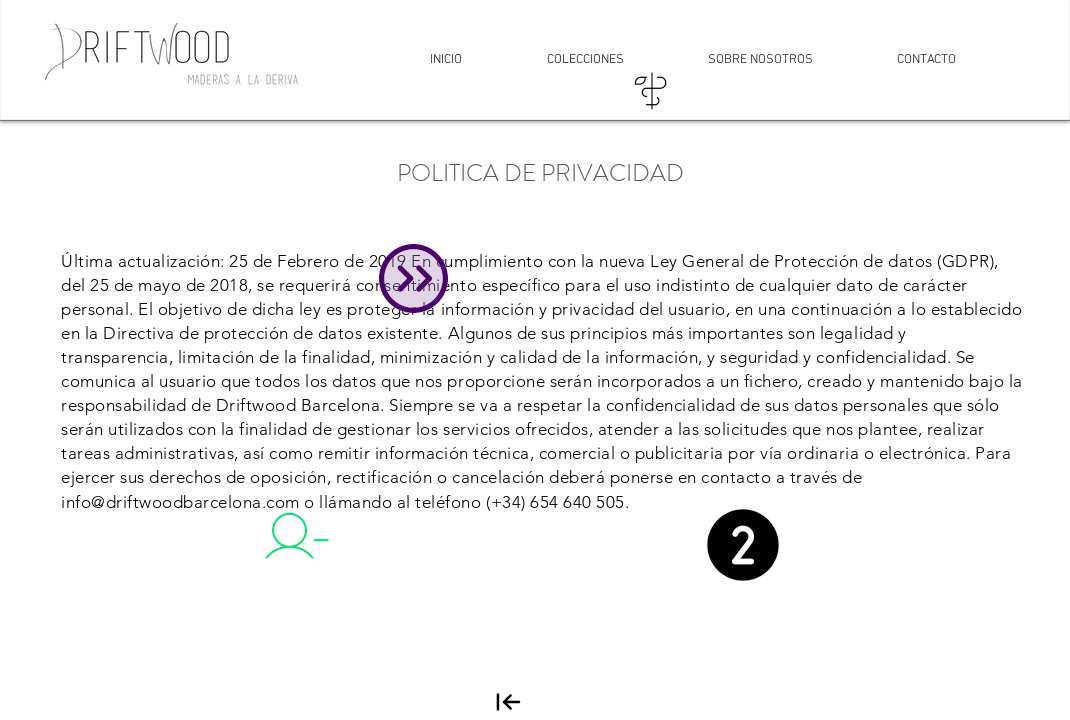 The image size is (1070, 720). What do you see at coordinates (295, 538) in the screenshot?
I see `remove a user from a group or list` at bounding box center [295, 538].